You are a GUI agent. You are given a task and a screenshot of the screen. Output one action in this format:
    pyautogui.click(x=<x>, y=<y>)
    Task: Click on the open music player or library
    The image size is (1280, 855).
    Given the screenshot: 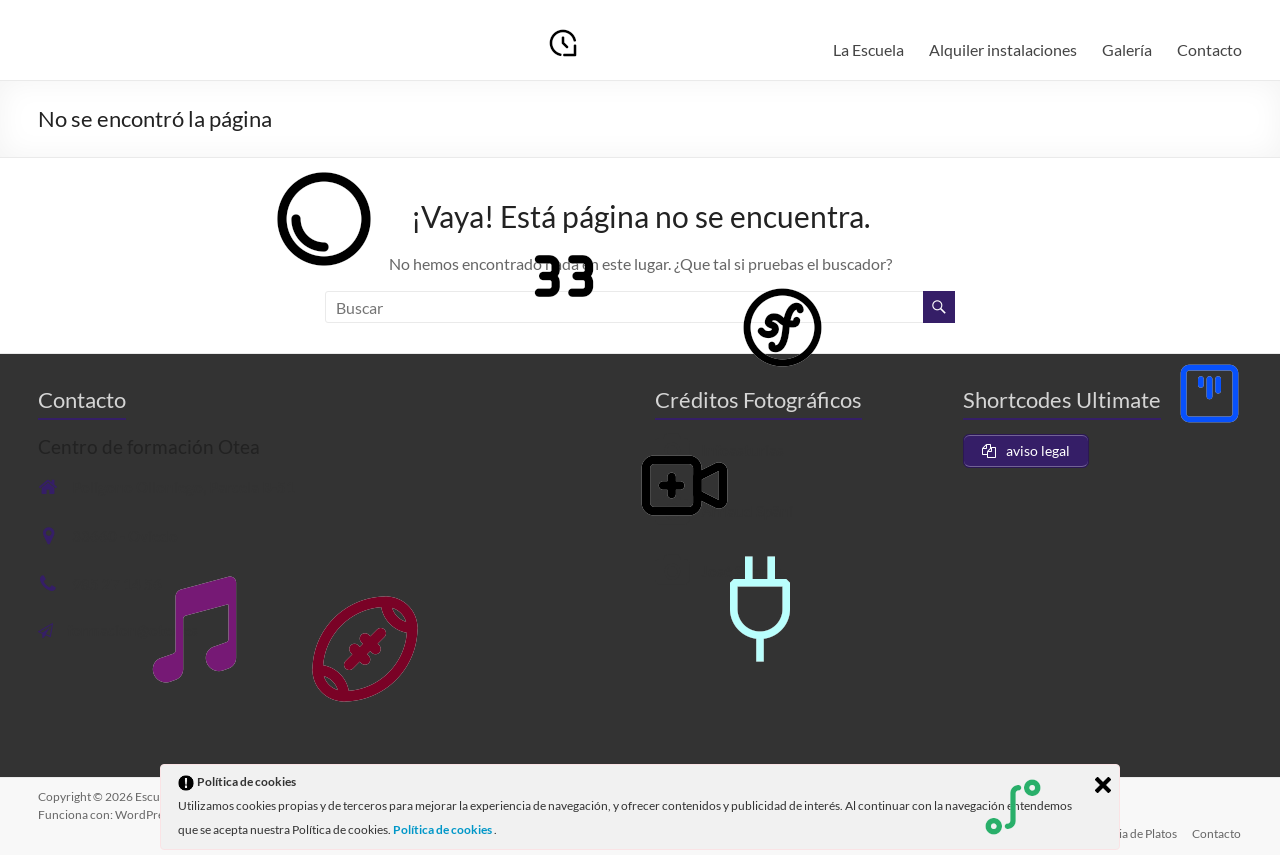 What is the action you would take?
    pyautogui.click(x=194, y=629)
    